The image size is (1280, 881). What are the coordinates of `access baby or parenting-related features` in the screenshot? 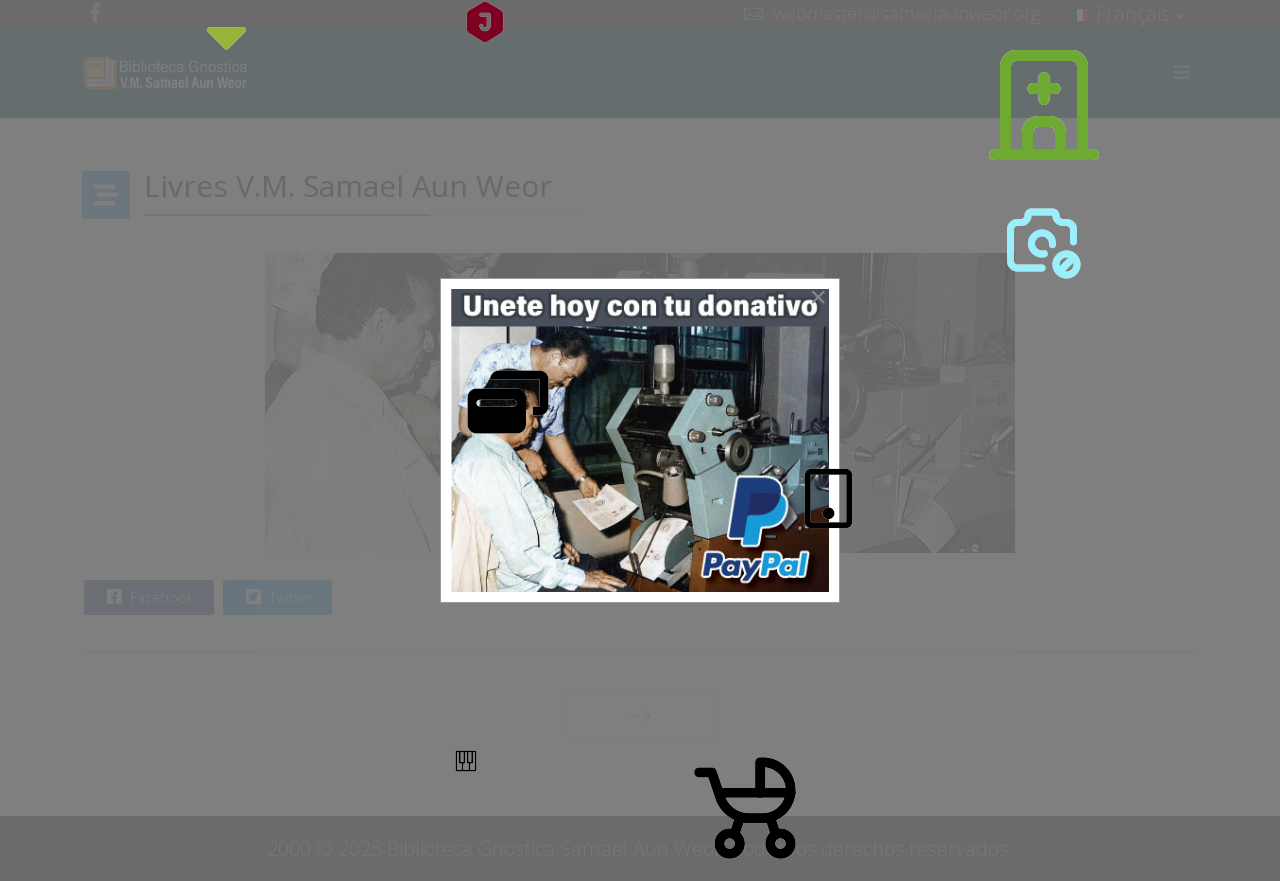 It's located at (750, 808).